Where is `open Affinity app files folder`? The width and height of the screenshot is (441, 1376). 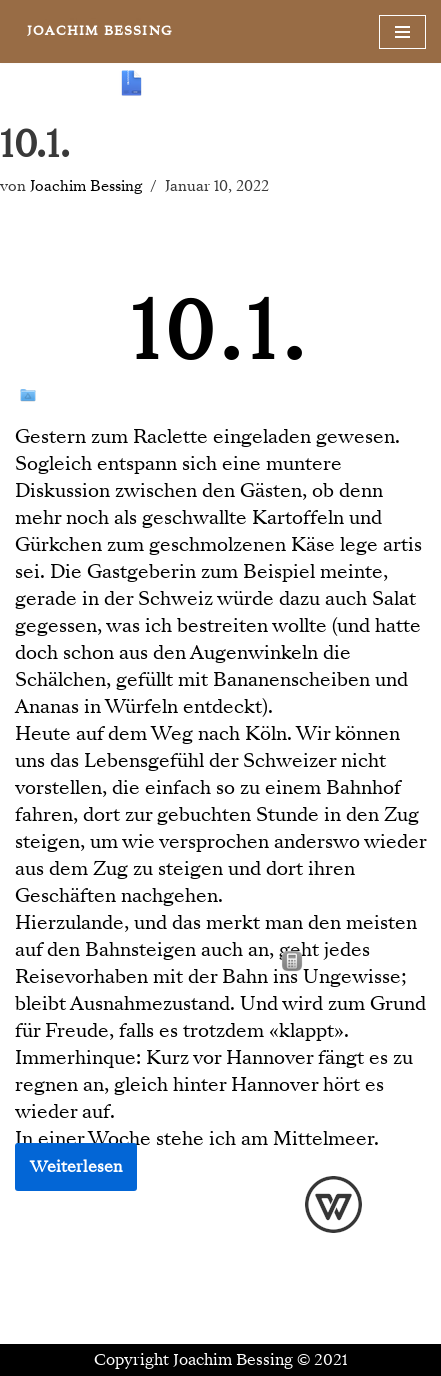
open Affinity app files folder is located at coordinates (28, 395).